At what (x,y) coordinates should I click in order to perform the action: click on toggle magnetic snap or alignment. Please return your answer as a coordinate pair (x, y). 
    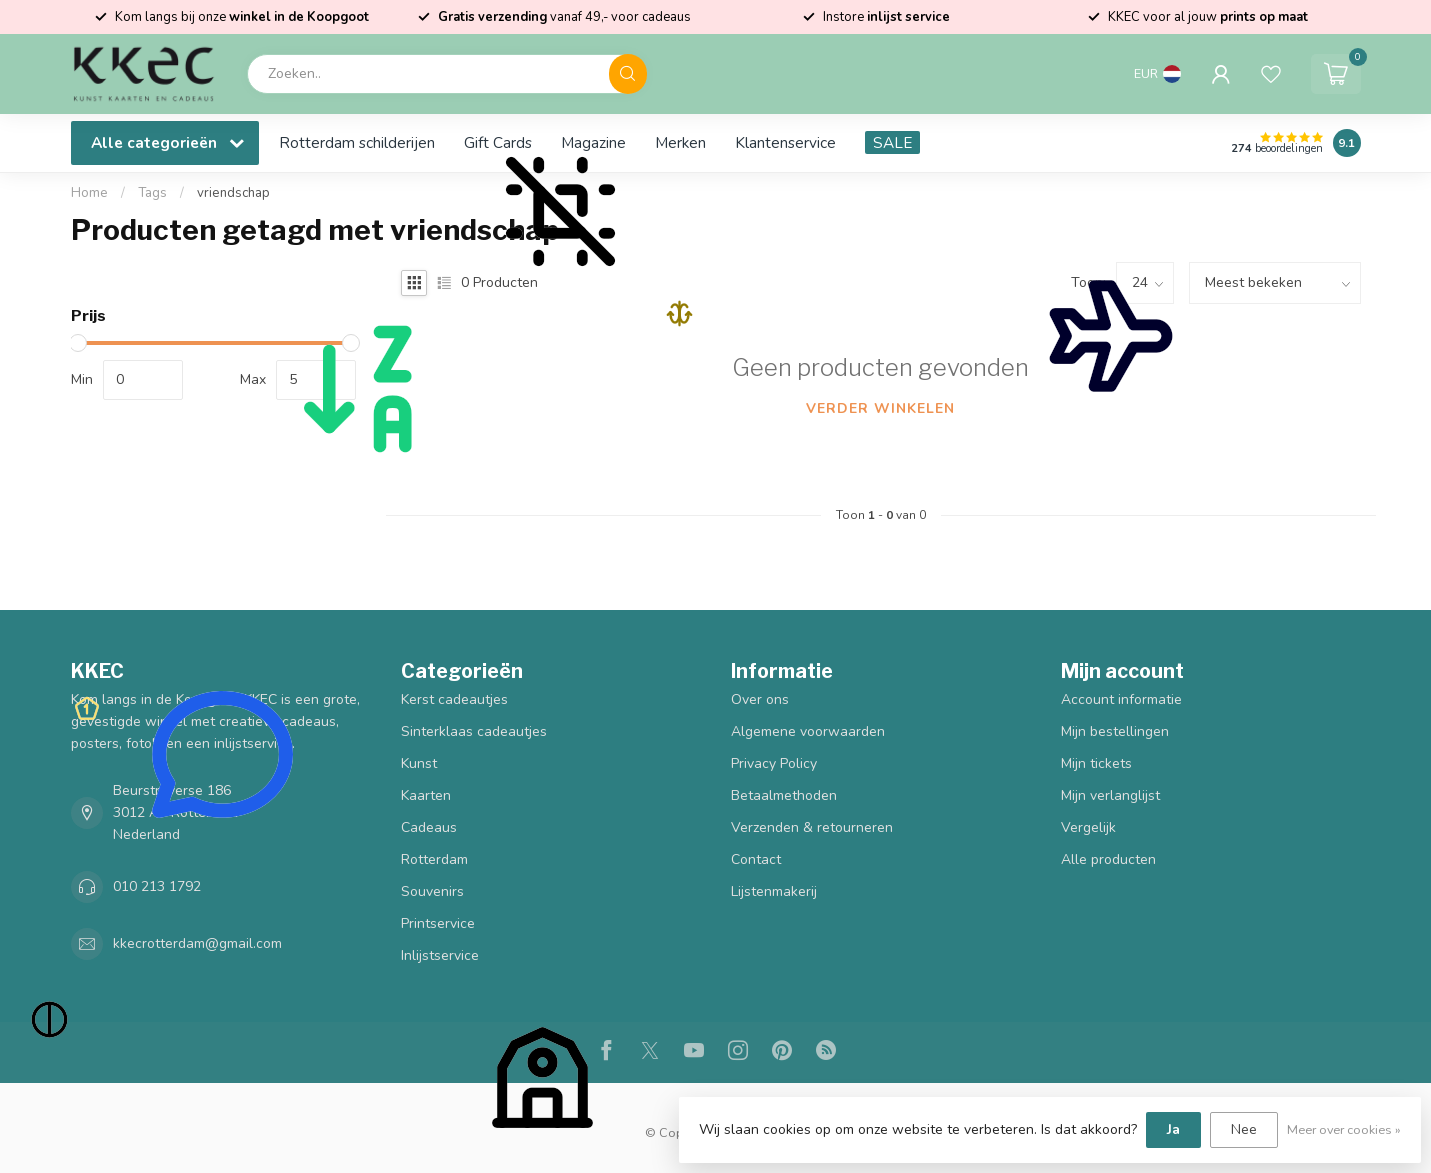
    Looking at the image, I should click on (679, 313).